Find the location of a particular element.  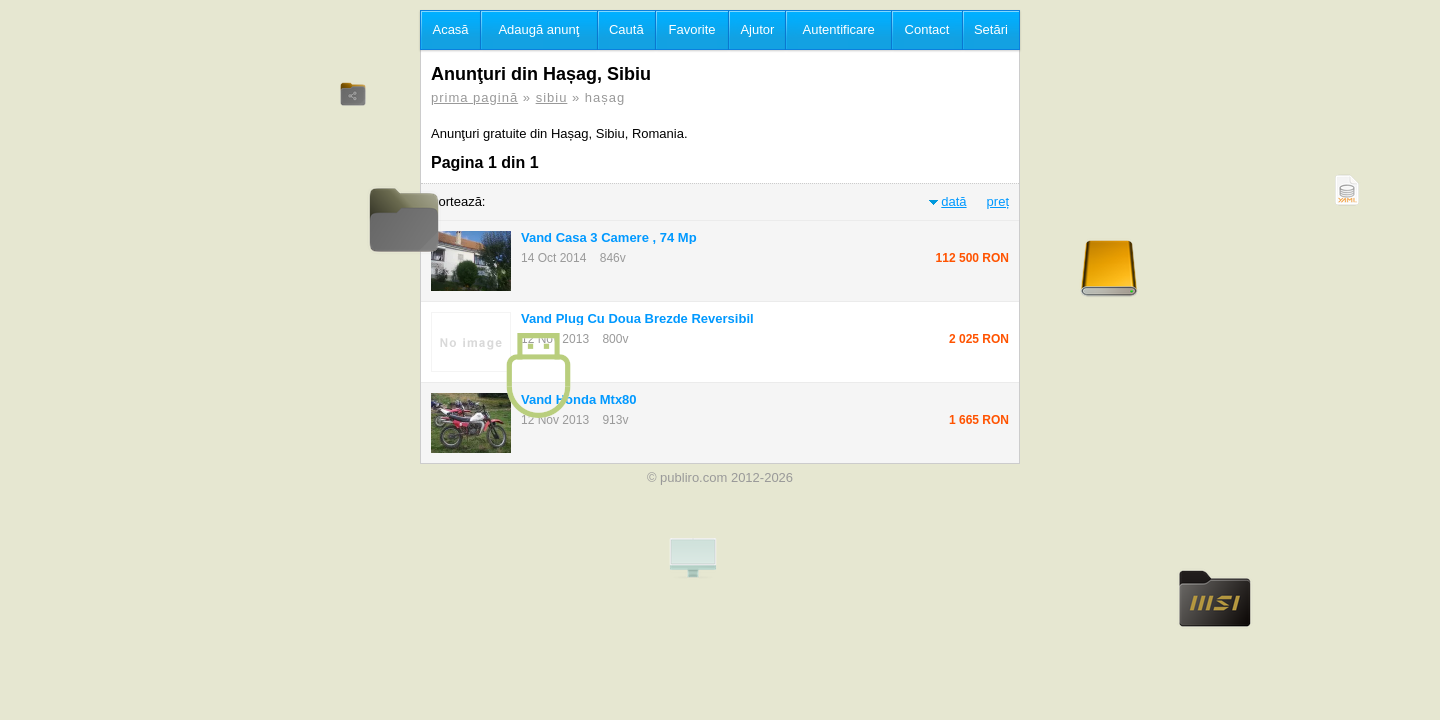

open MSI branded folder is located at coordinates (1214, 600).